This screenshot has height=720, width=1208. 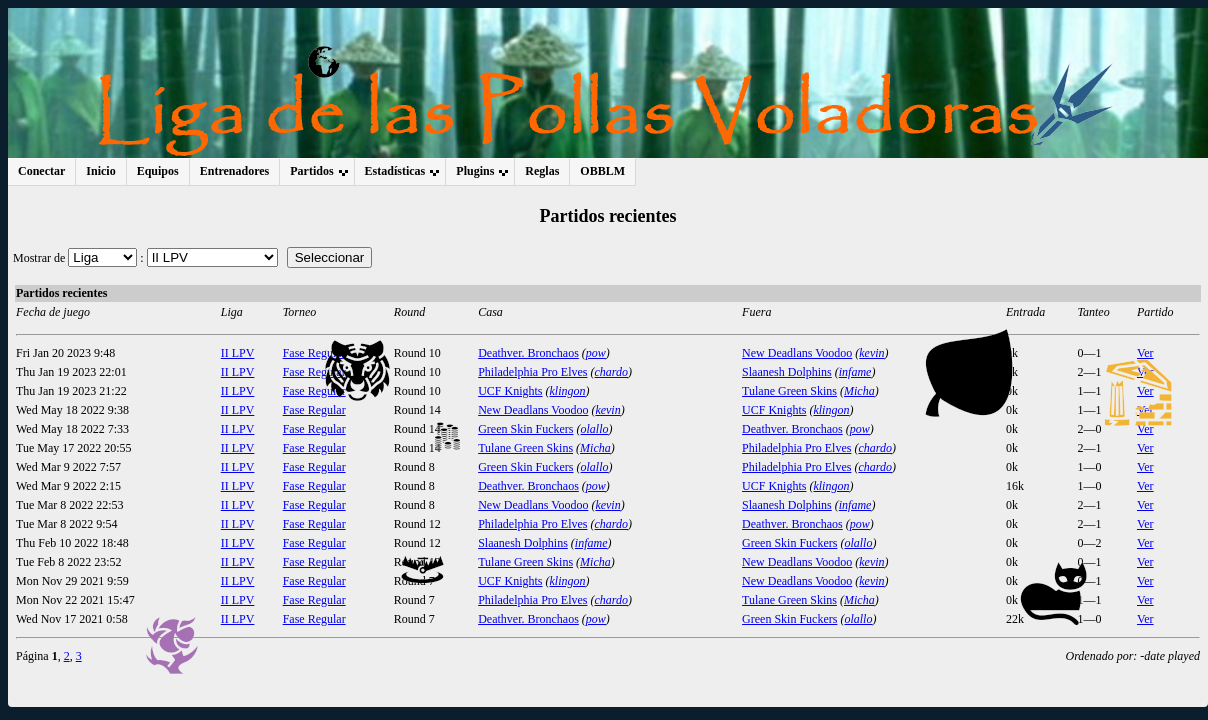 What do you see at coordinates (447, 436) in the screenshot?
I see `view your in-game currency balance` at bounding box center [447, 436].